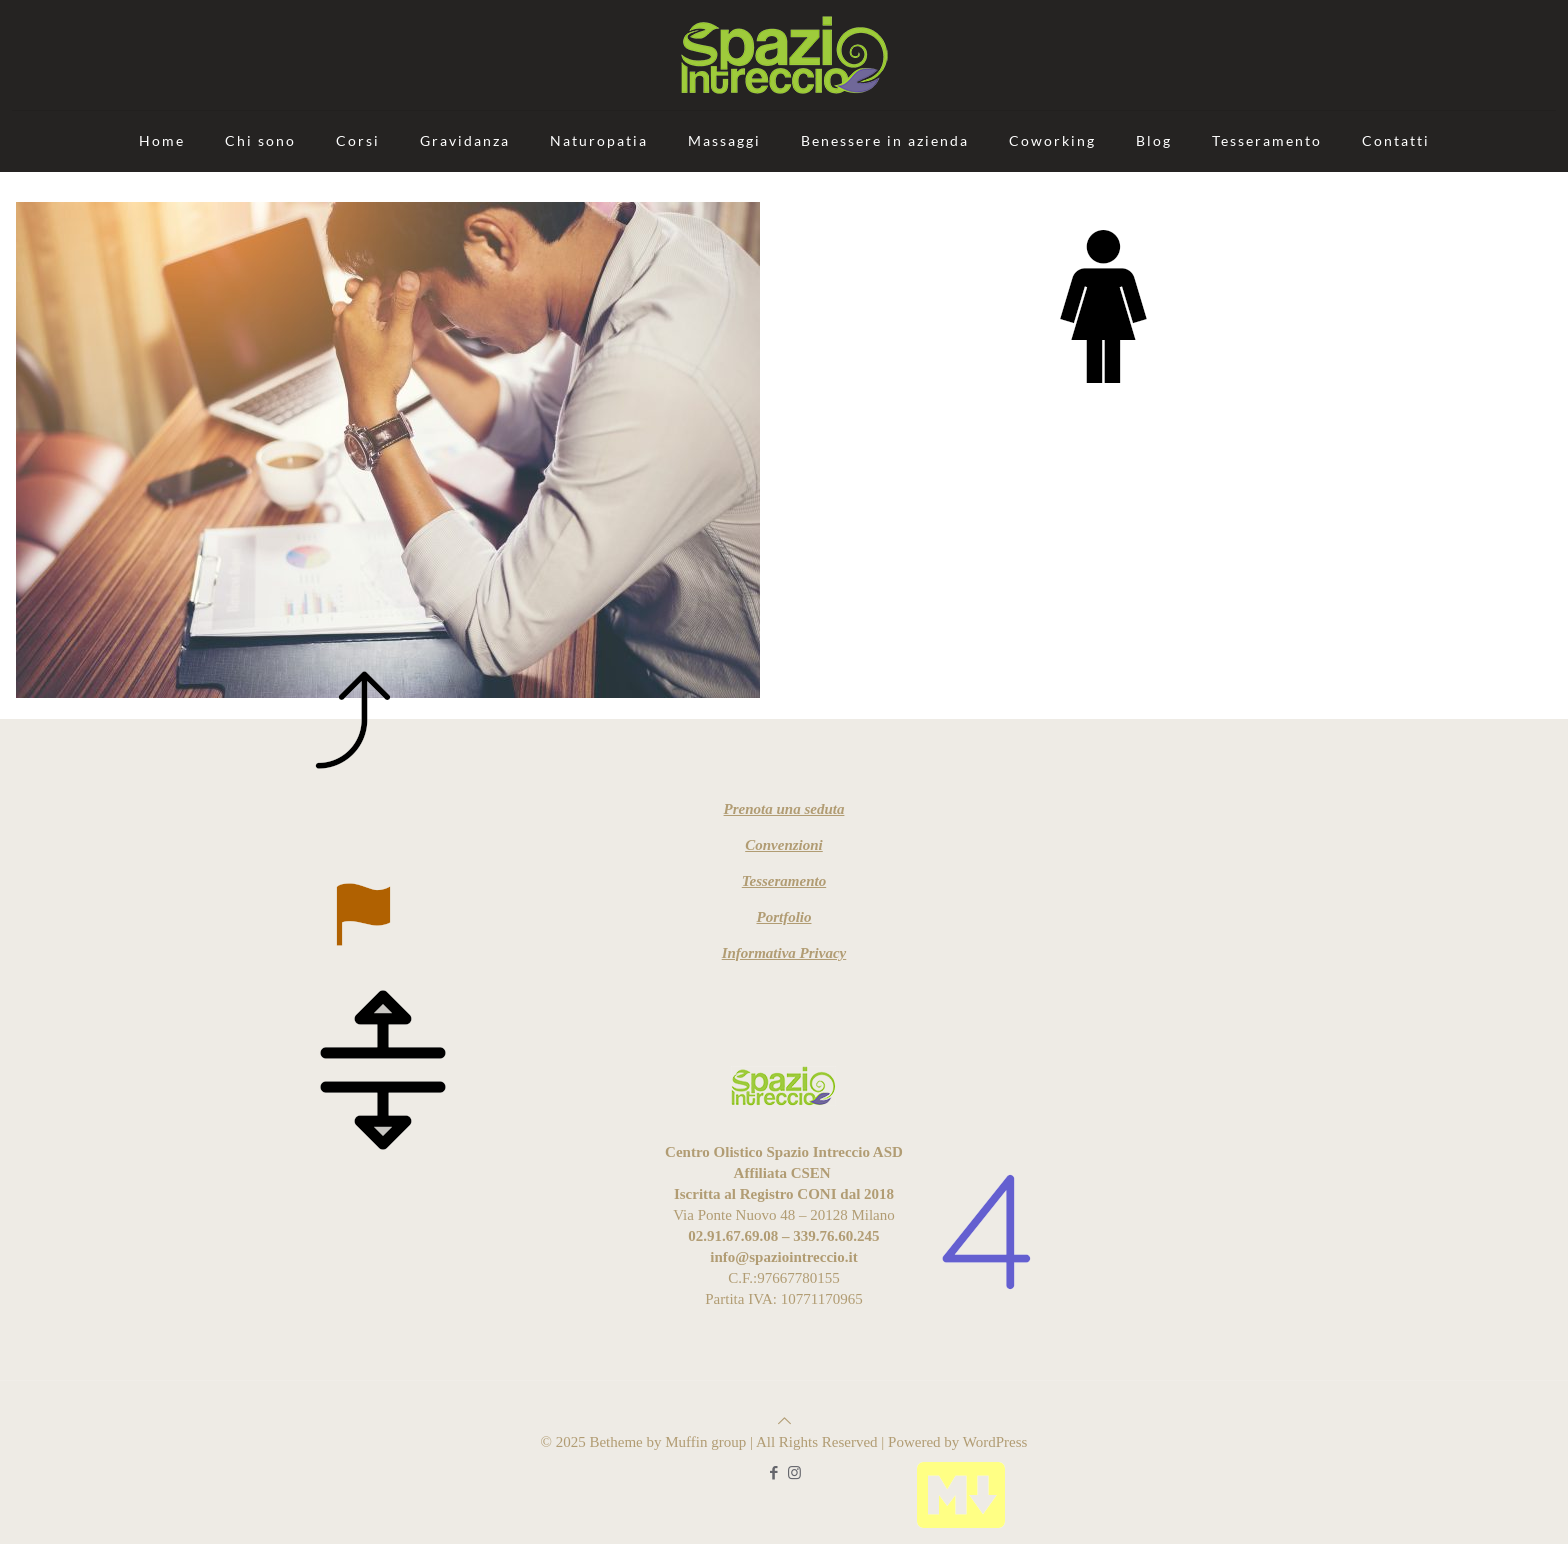 This screenshot has width=1568, height=1544. What do you see at coordinates (961, 1495) in the screenshot?
I see `indicates markdown formatting is supported` at bounding box center [961, 1495].